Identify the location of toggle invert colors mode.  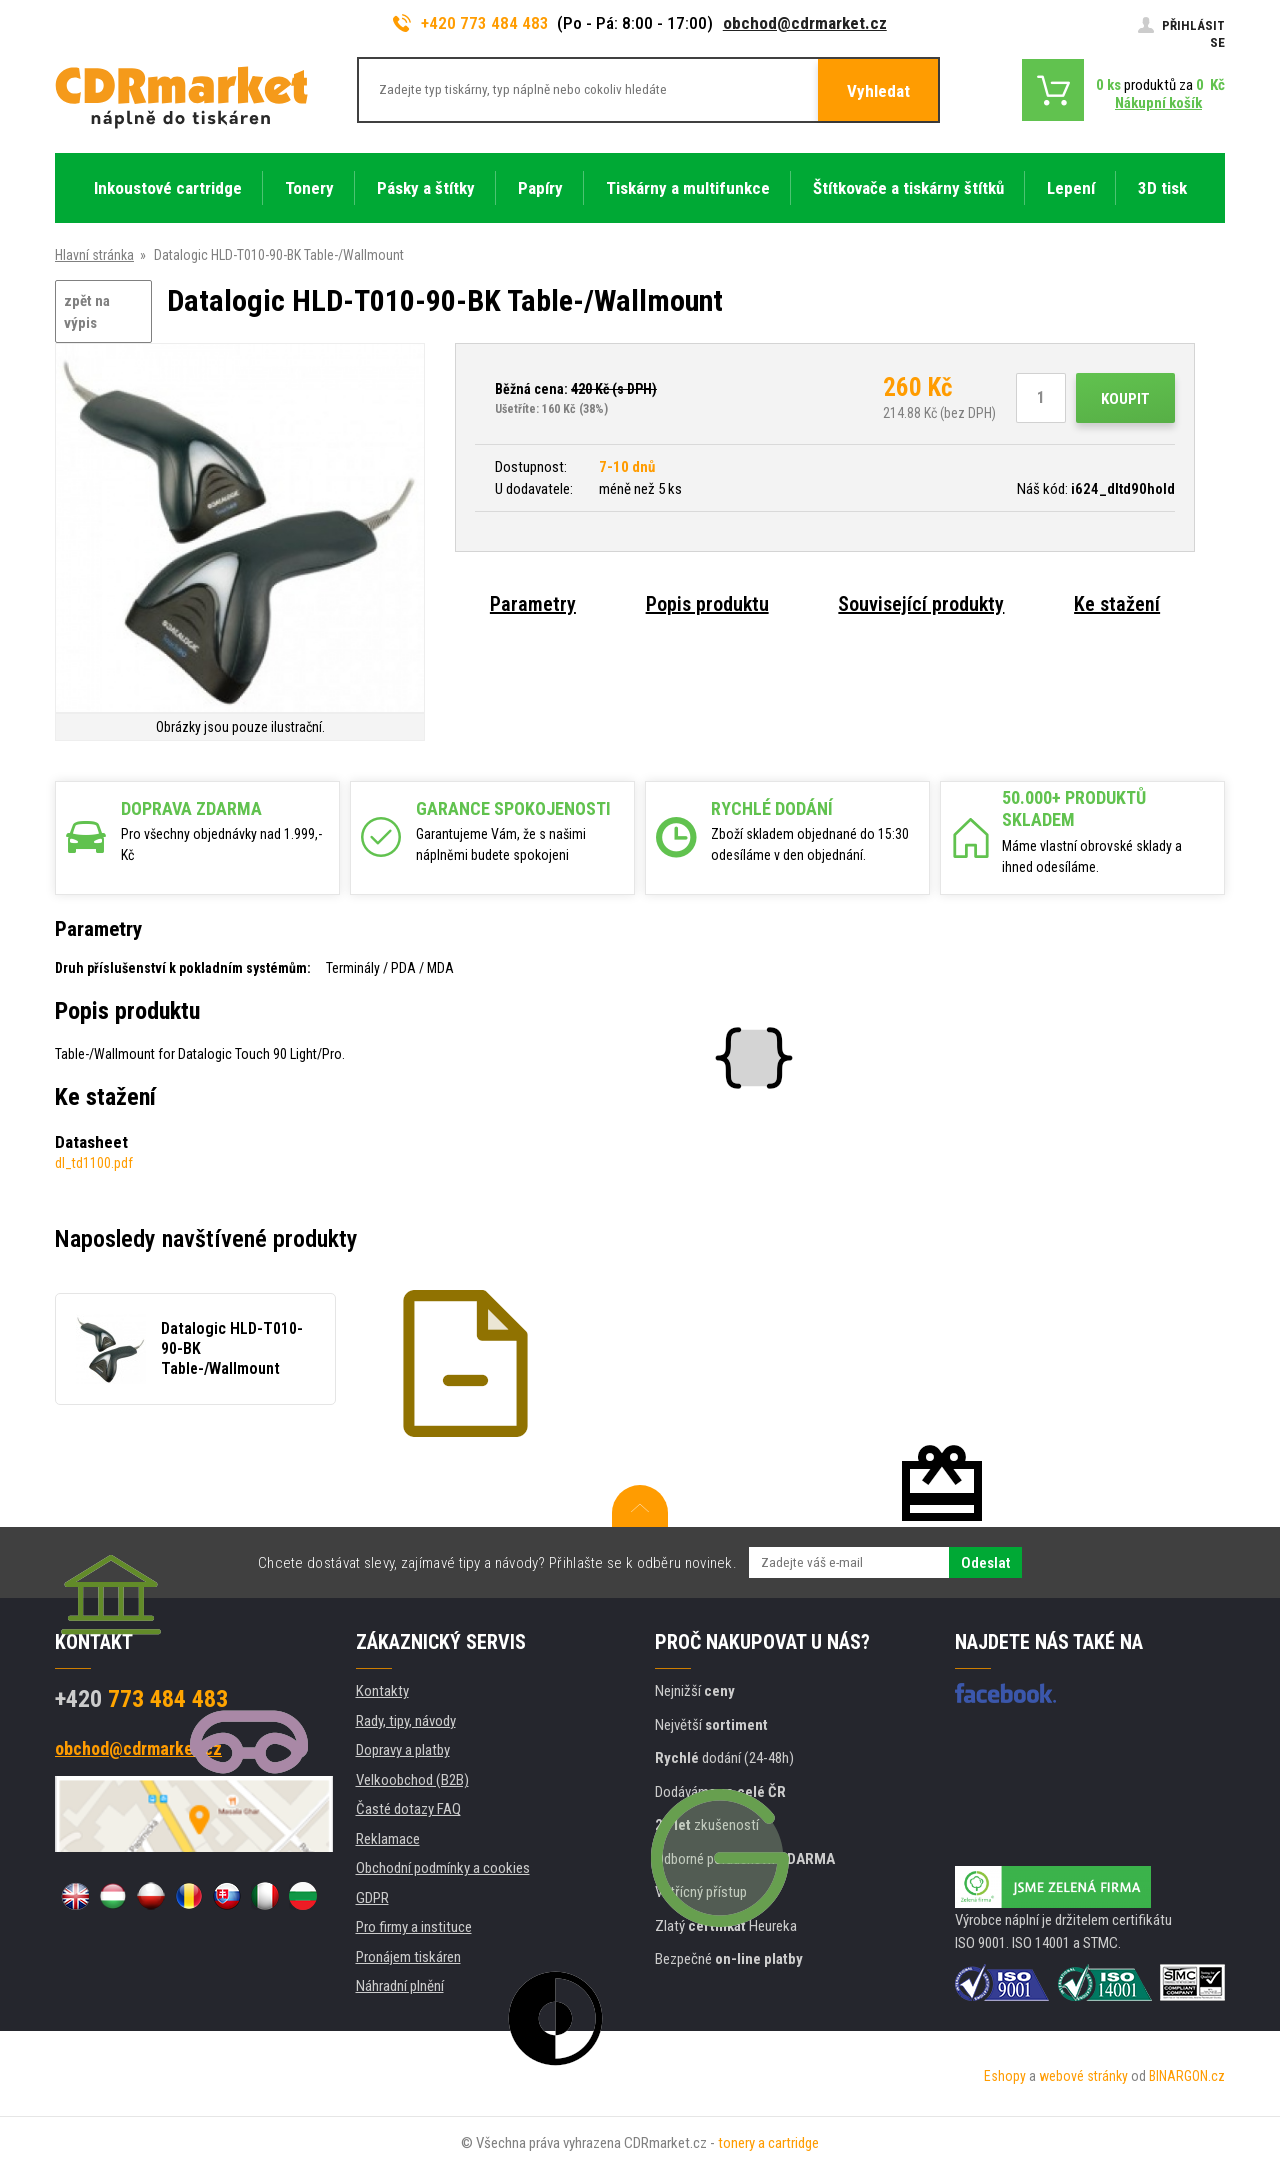
(555, 2018).